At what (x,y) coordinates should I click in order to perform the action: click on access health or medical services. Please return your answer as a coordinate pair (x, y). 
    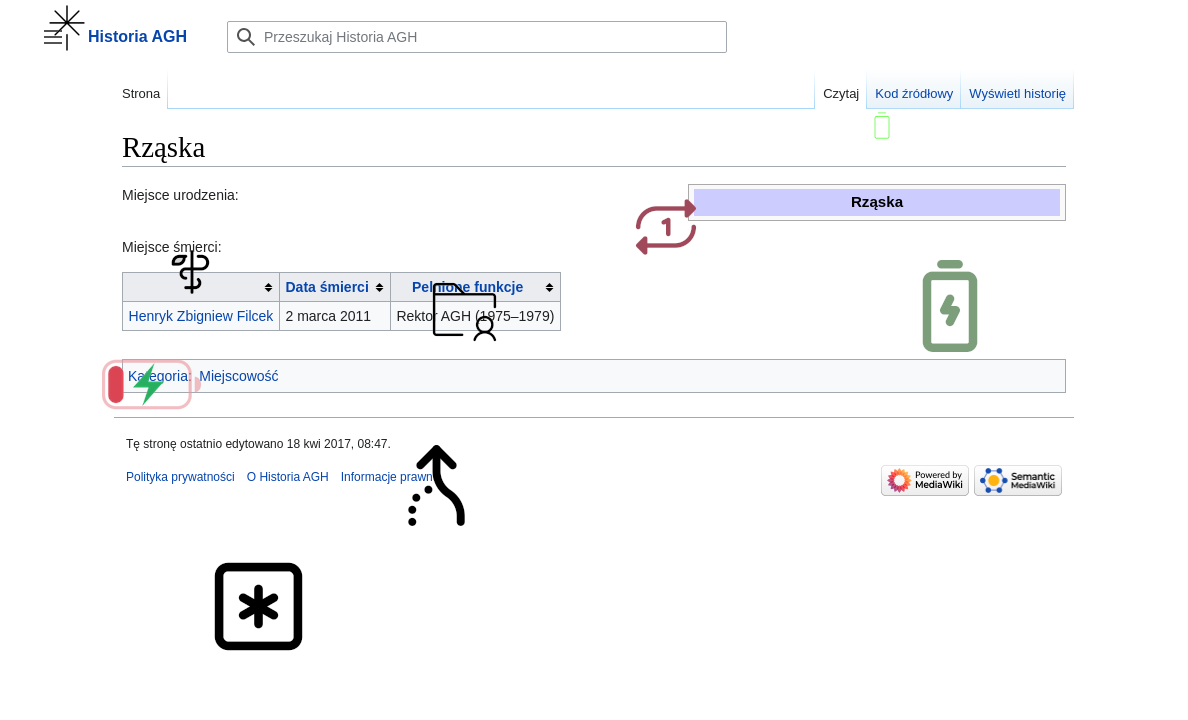
    Looking at the image, I should click on (192, 272).